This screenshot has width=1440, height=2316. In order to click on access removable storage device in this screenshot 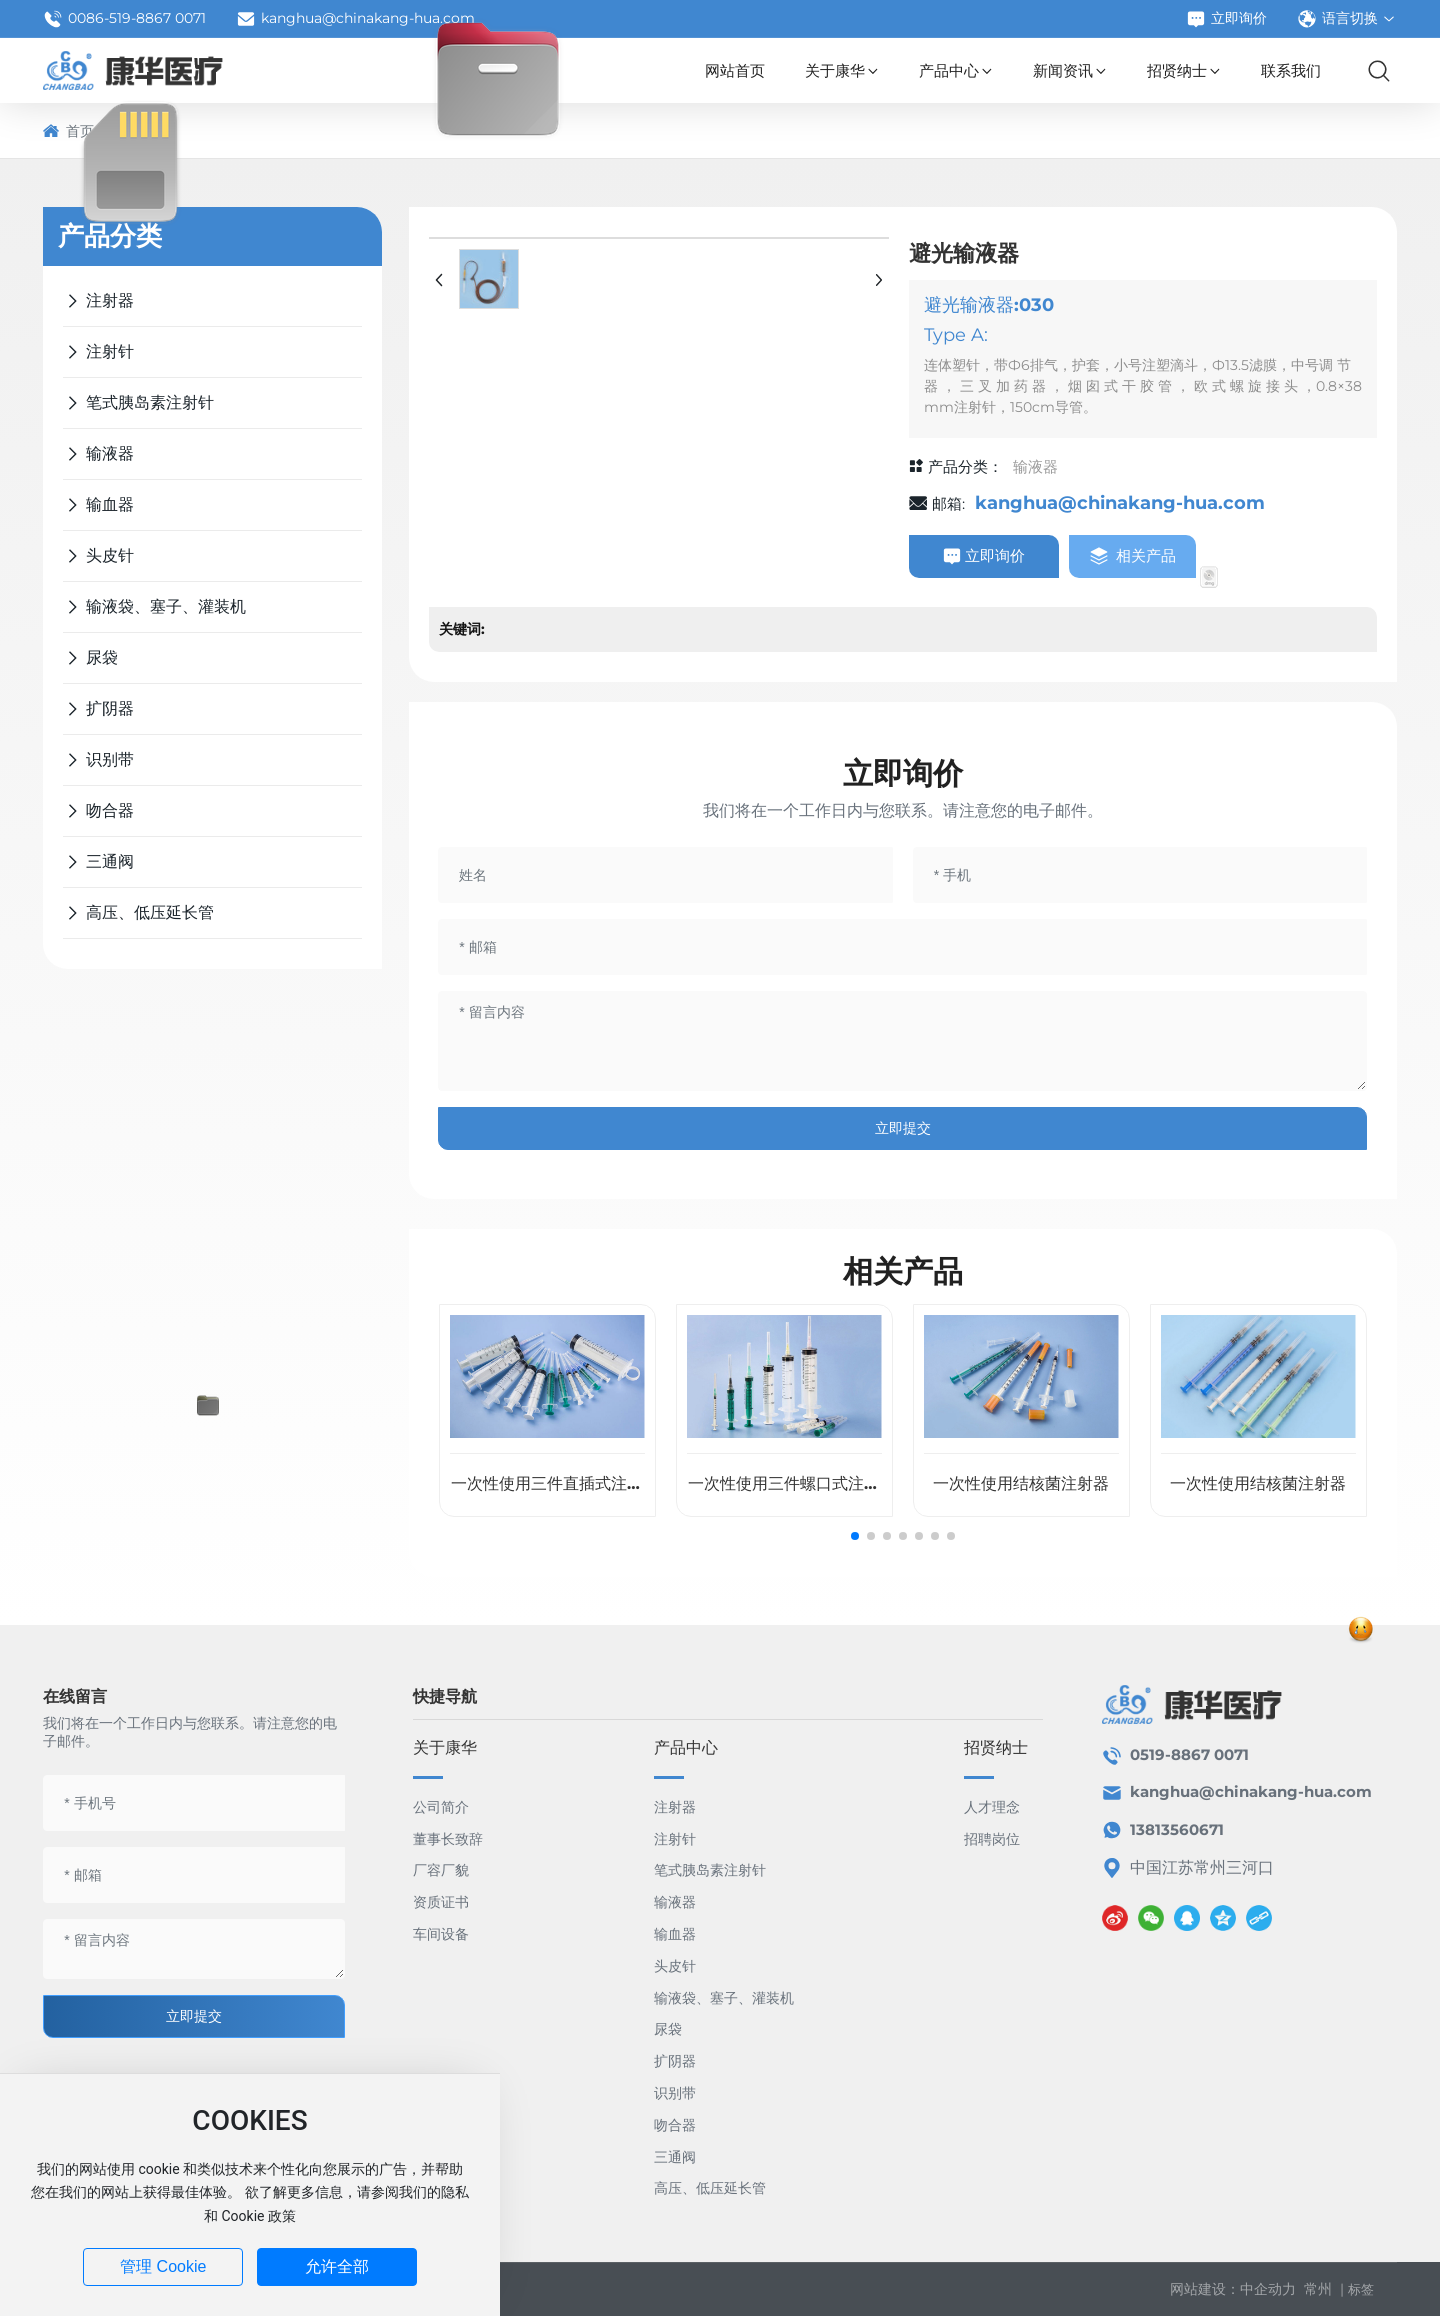, I will do `click(130, 162)`.